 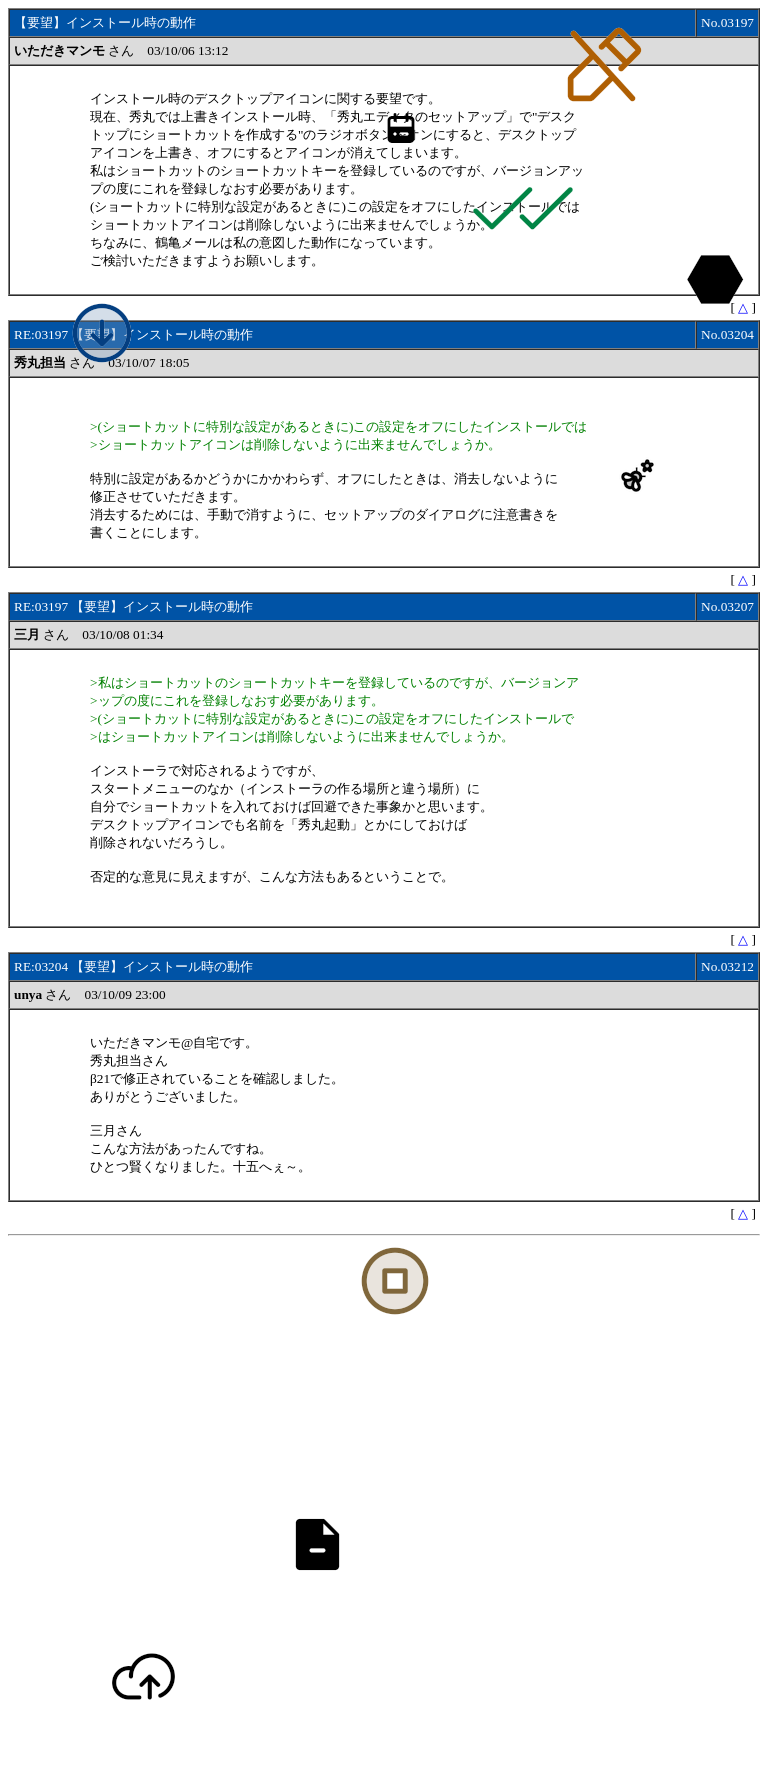 What do you see at coordinates (143, 1676) in the screenshot?
I see `upload file to cloud storage` at bounding box center [143, 1676].